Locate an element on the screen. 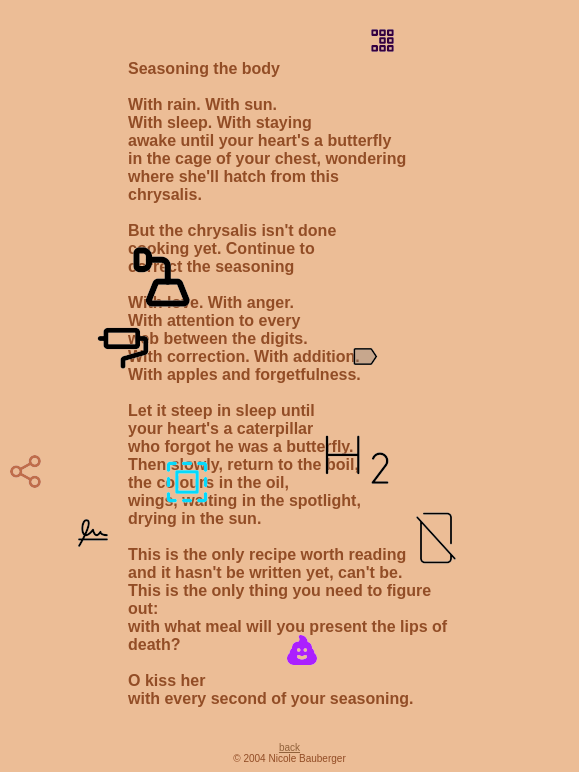 The width and height of the screenshot is (579, 772). share content to other apps or platforms is located at coordinates (26, 471).